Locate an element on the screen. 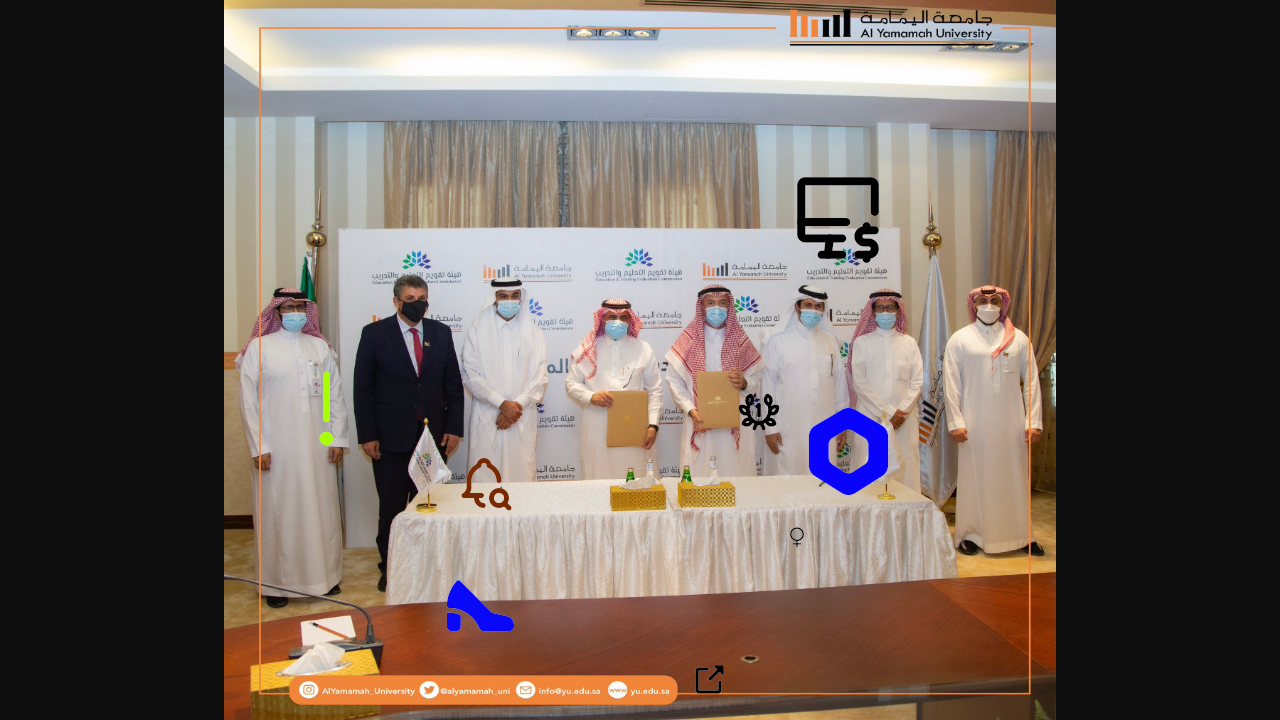 This screenshot has height=720, width=1280. indicates an alert or warning that requires attention is located at coordinates (326, 408).